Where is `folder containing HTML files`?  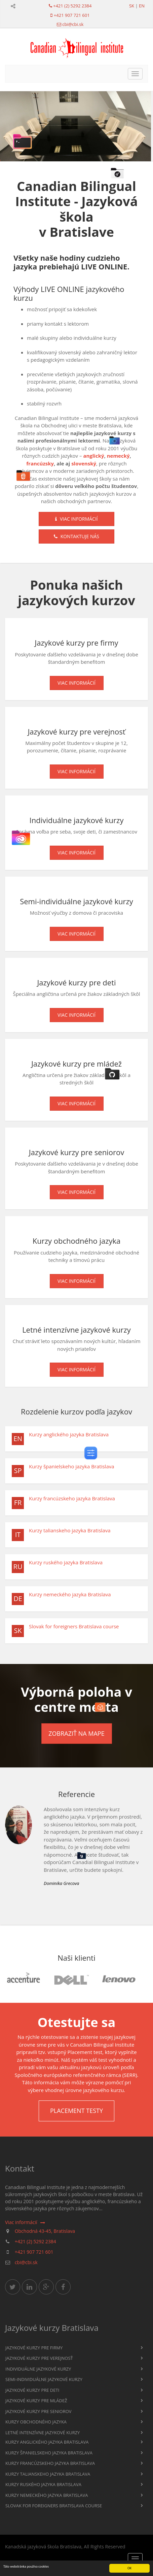 folder containing HTML files is located at coordinates (23, 476).